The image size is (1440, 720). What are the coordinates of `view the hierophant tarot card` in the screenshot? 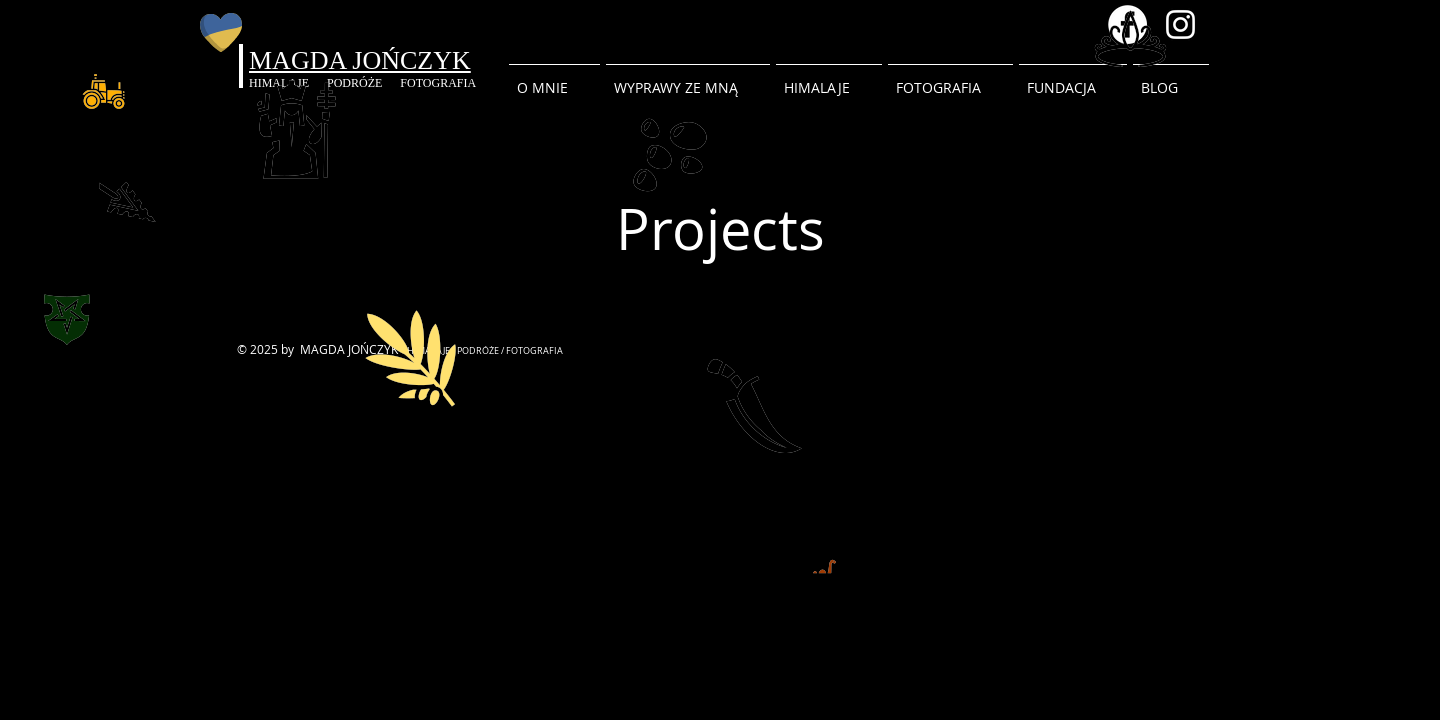 It's located at (296, 129).